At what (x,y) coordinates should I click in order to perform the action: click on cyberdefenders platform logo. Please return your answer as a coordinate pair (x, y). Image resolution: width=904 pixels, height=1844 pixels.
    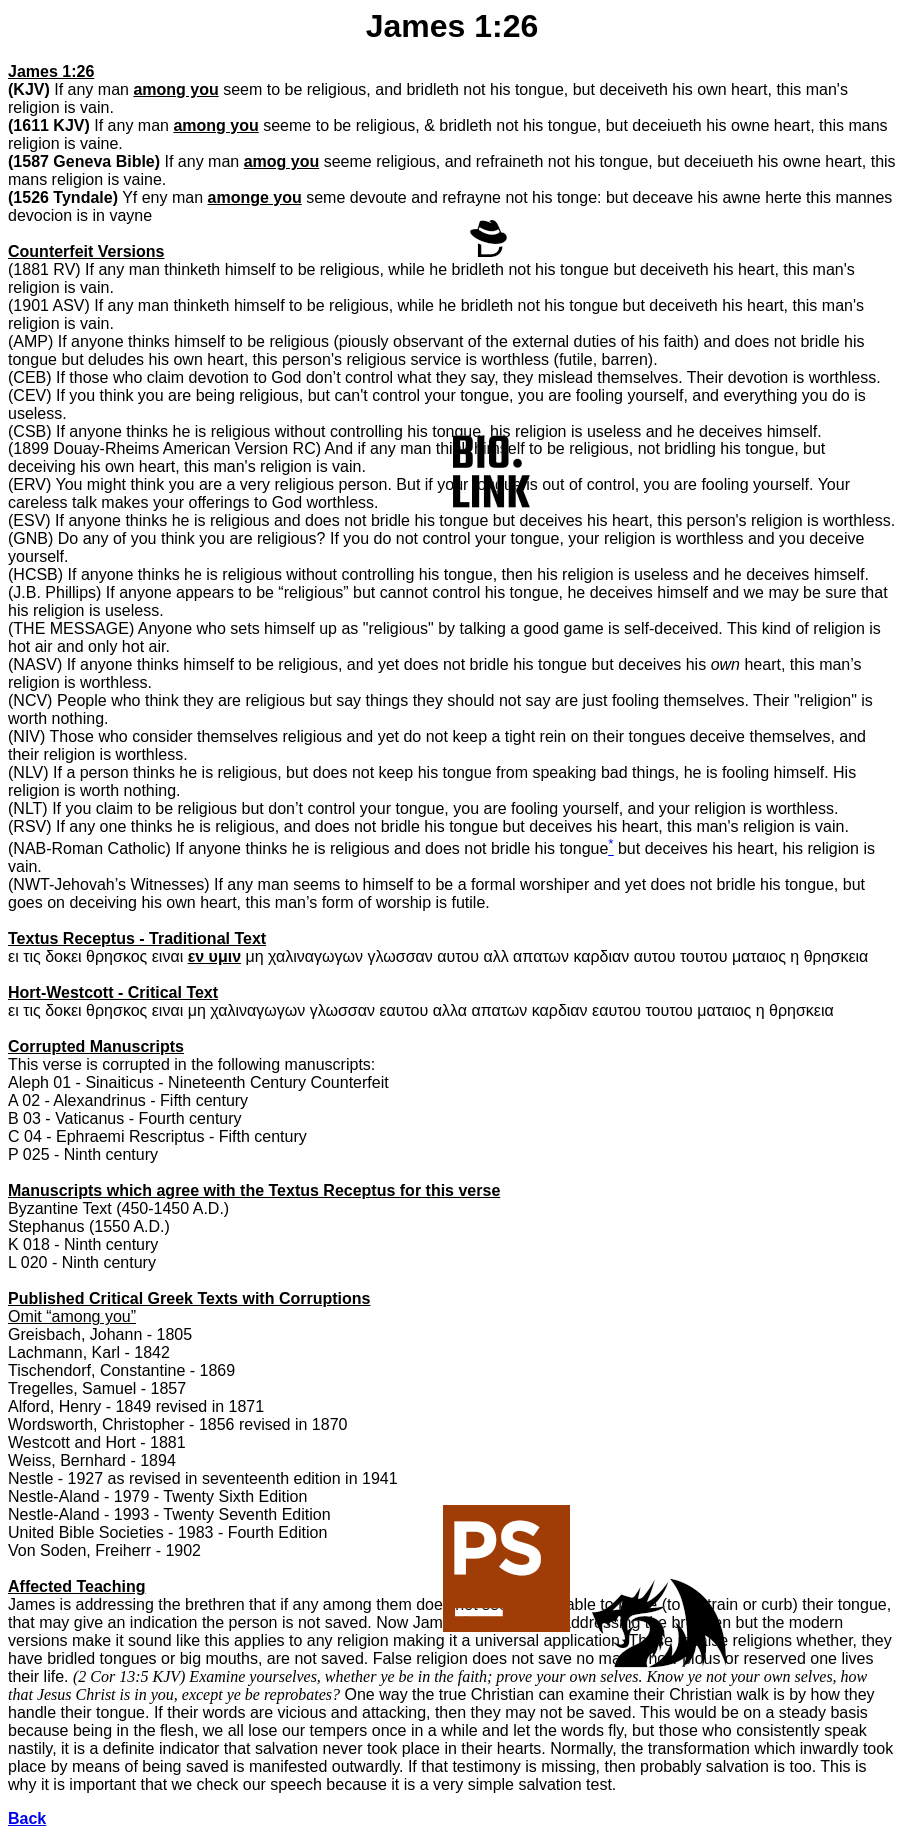
    Looking at the image, I should click on (488, 238).